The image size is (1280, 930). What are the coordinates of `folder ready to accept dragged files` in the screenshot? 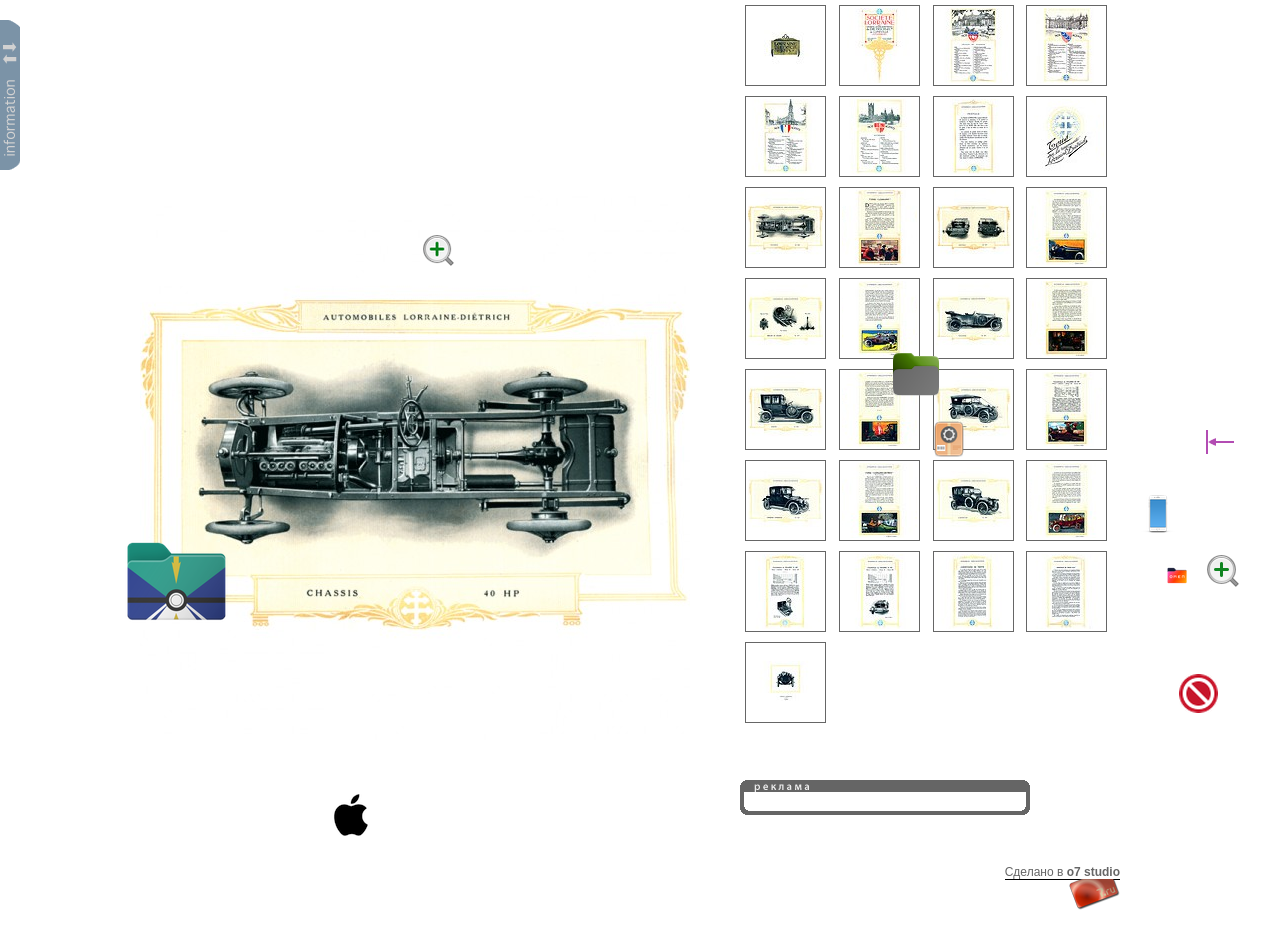 It's located at (916, 374).